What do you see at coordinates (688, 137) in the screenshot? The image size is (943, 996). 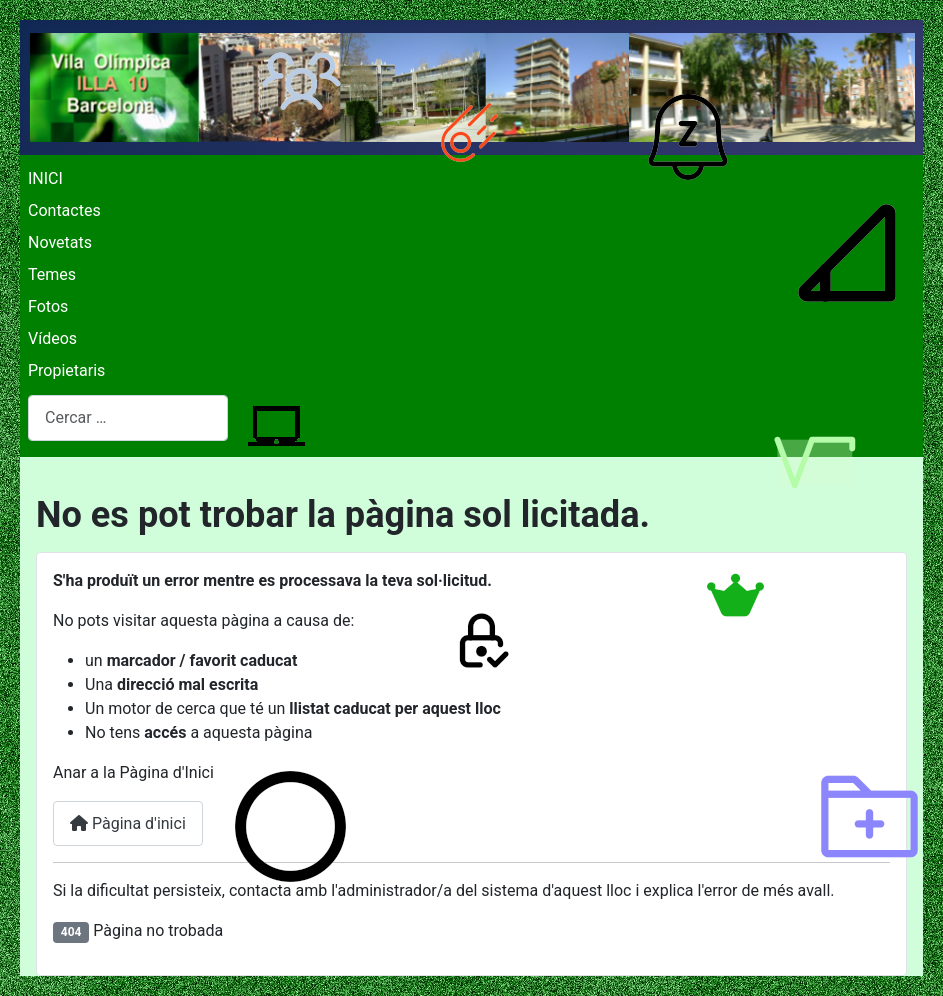 I see `snooze notifications` at bounding box center [688, 137].